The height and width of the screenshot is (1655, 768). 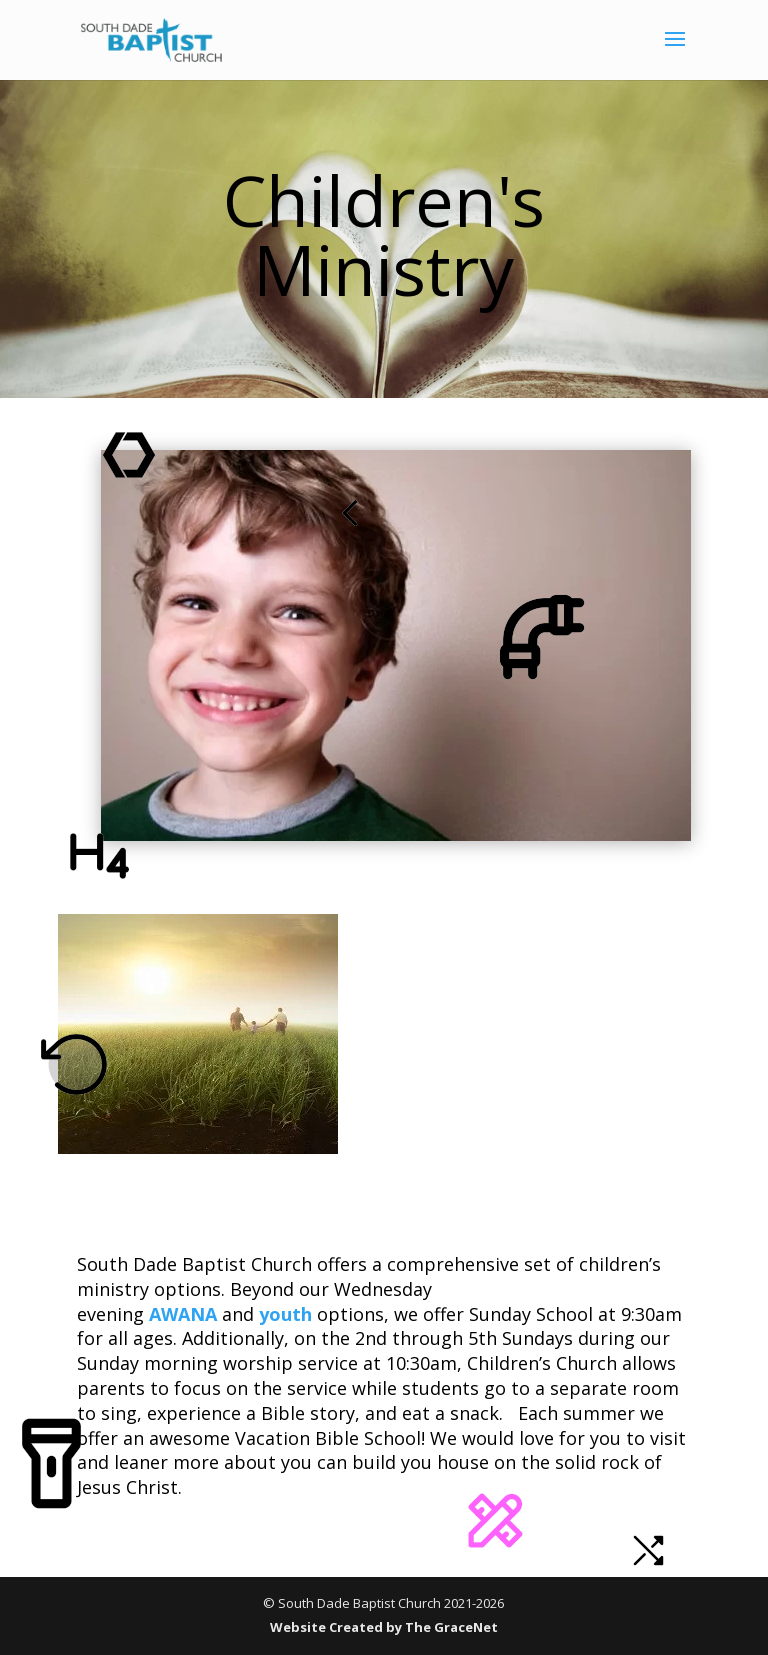 I want to click on undo last action, so click(x=76, y=1064).